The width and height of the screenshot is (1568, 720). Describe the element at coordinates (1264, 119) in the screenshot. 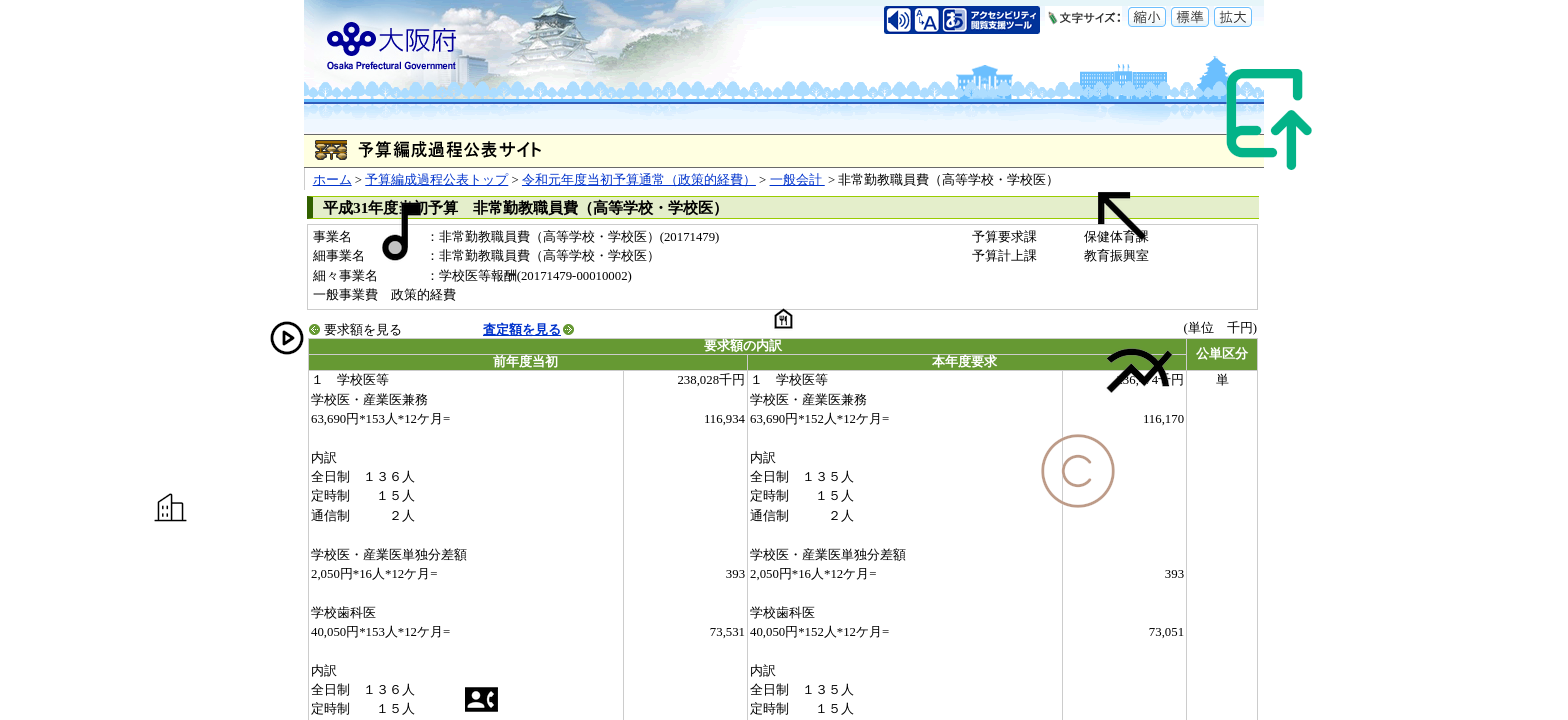

I see `push code to a repository` at that location.